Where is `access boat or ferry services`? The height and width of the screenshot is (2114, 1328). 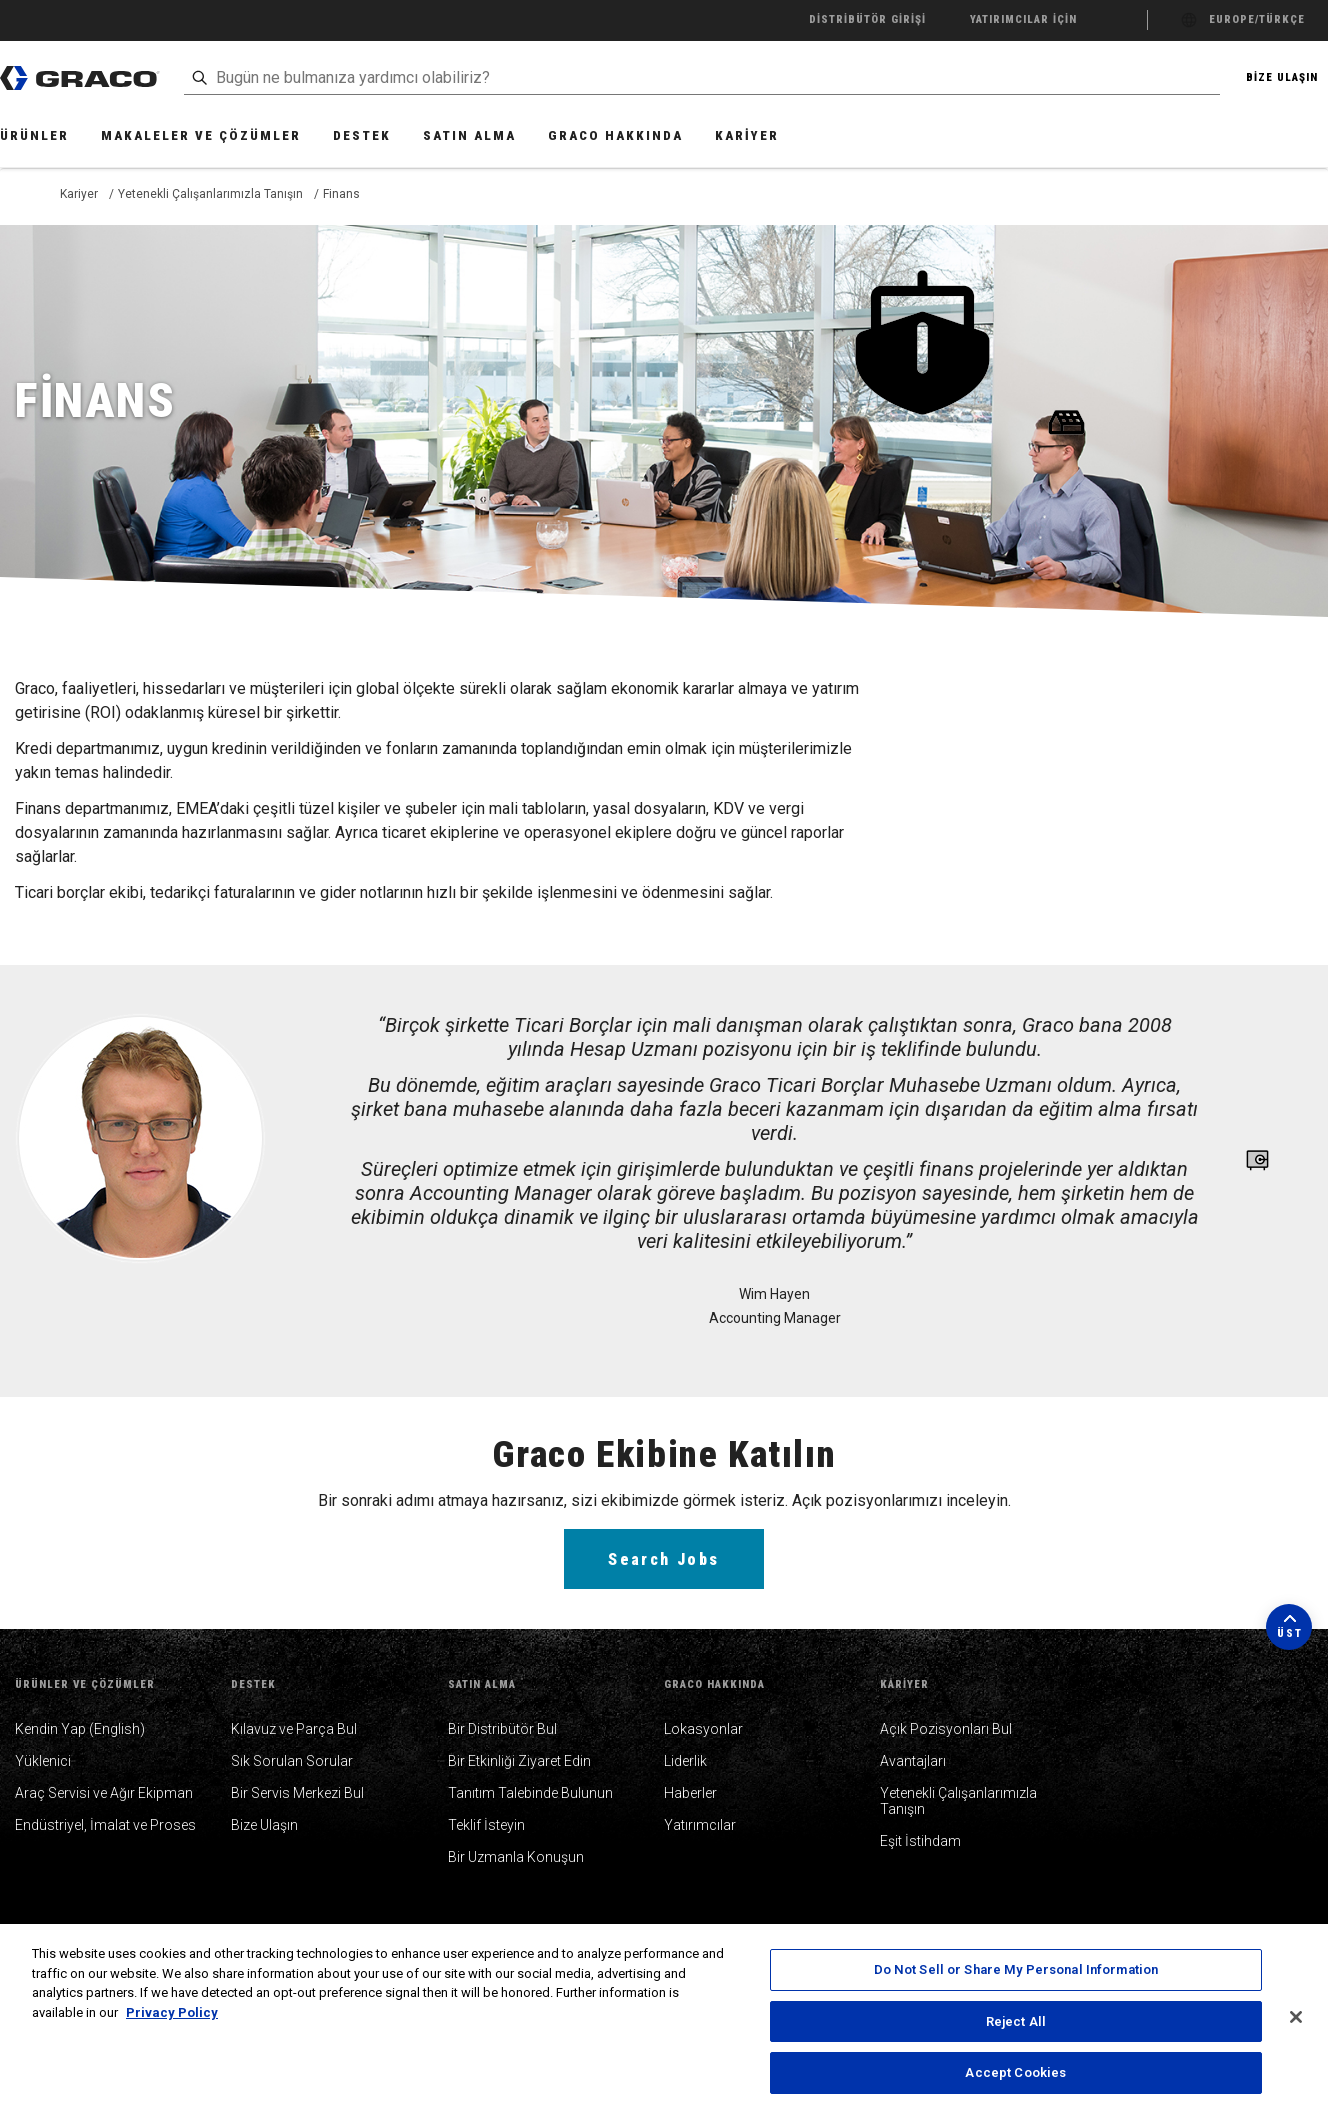
access boat or ferry services is located at coordinates (922, 342).